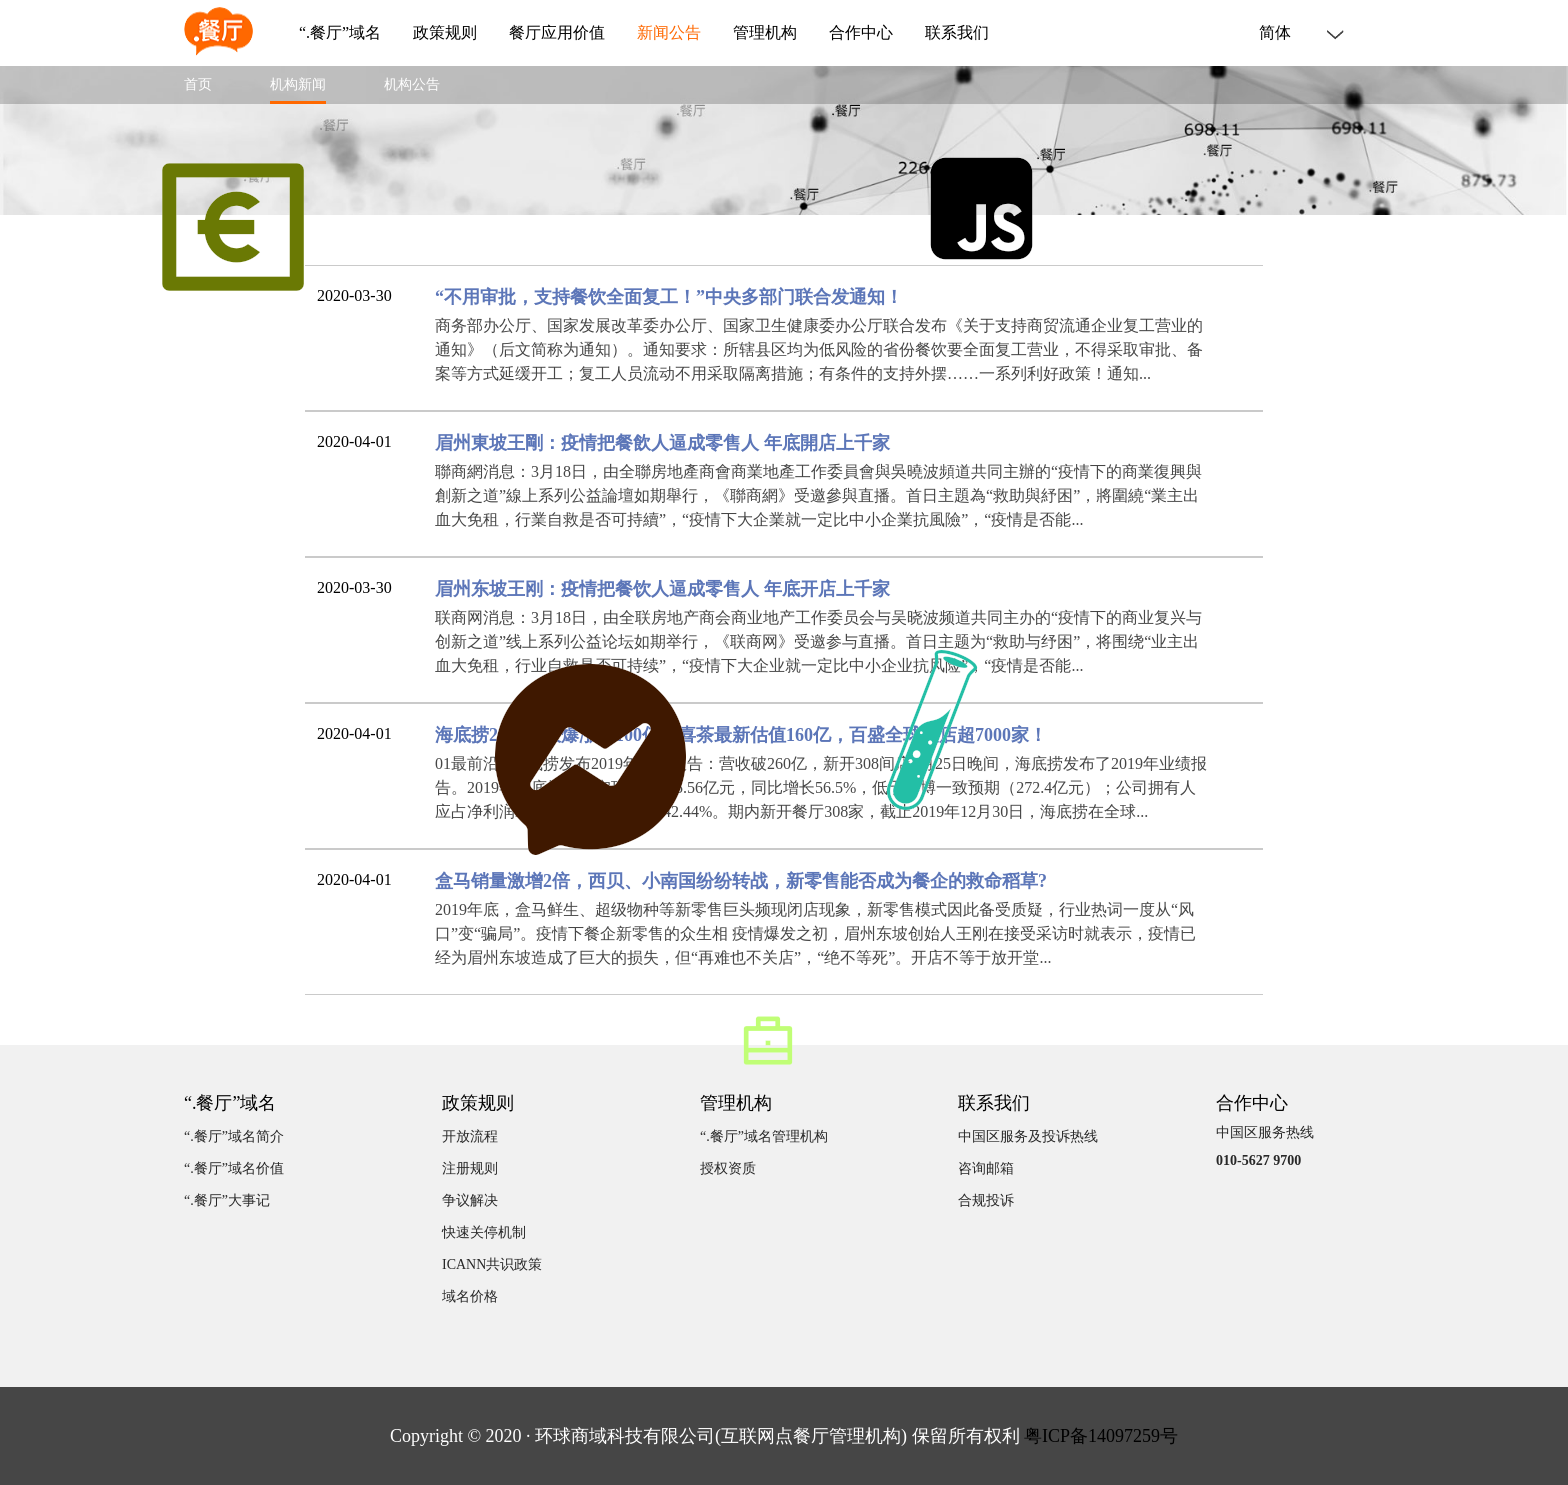  What do you see at coordinates (768, 1043) in the screenshot?
I see `access work or business features` at bounding box center [768, 1043].